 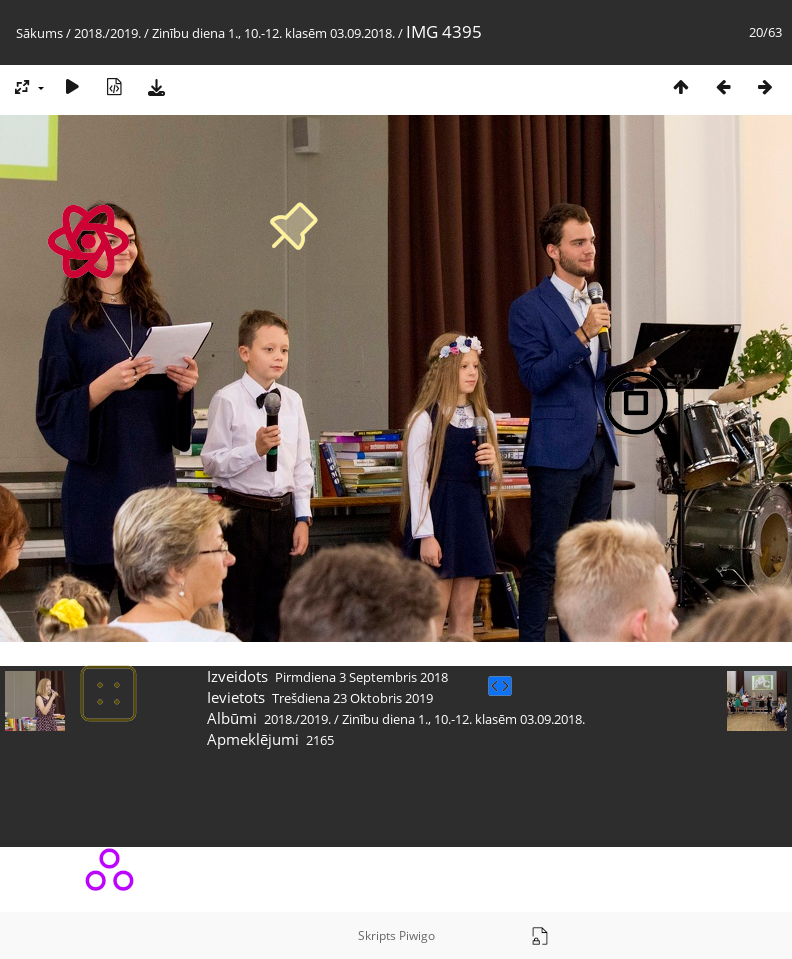 What do you see at coordinates (540, 936) in the screenshot?
I see `access a locked or protected file` at bounding box center [540, 936].